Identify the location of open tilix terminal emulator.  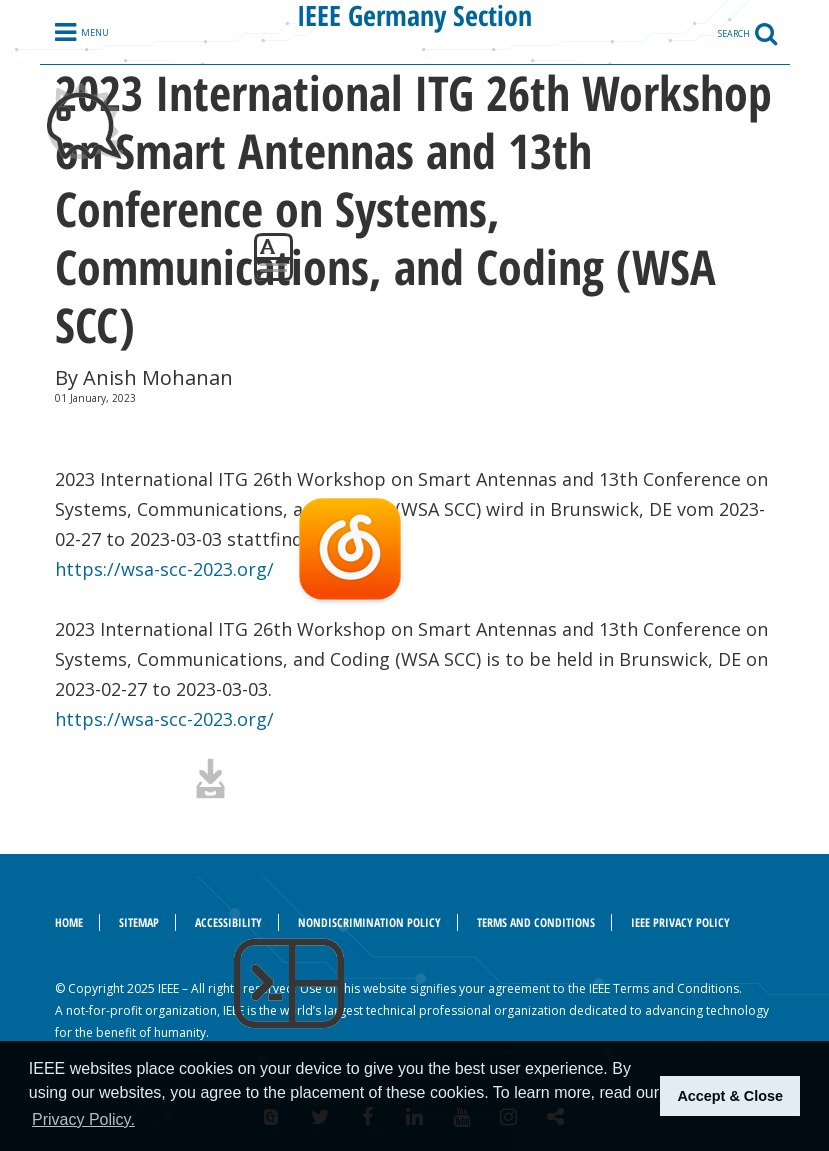
(289, 980).